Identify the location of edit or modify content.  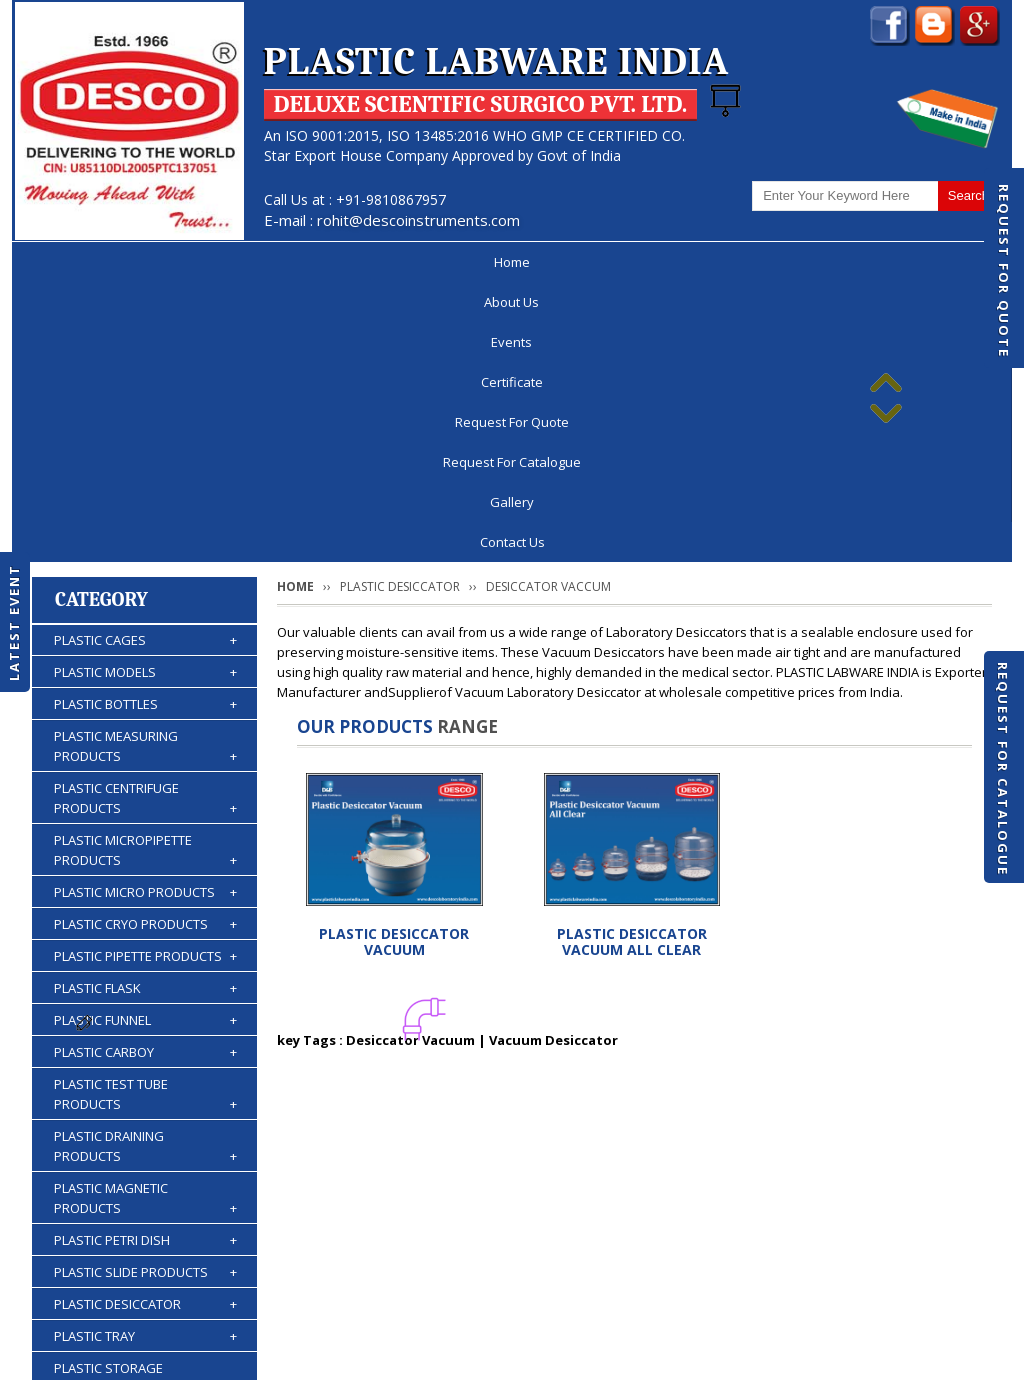
(84, 1023).